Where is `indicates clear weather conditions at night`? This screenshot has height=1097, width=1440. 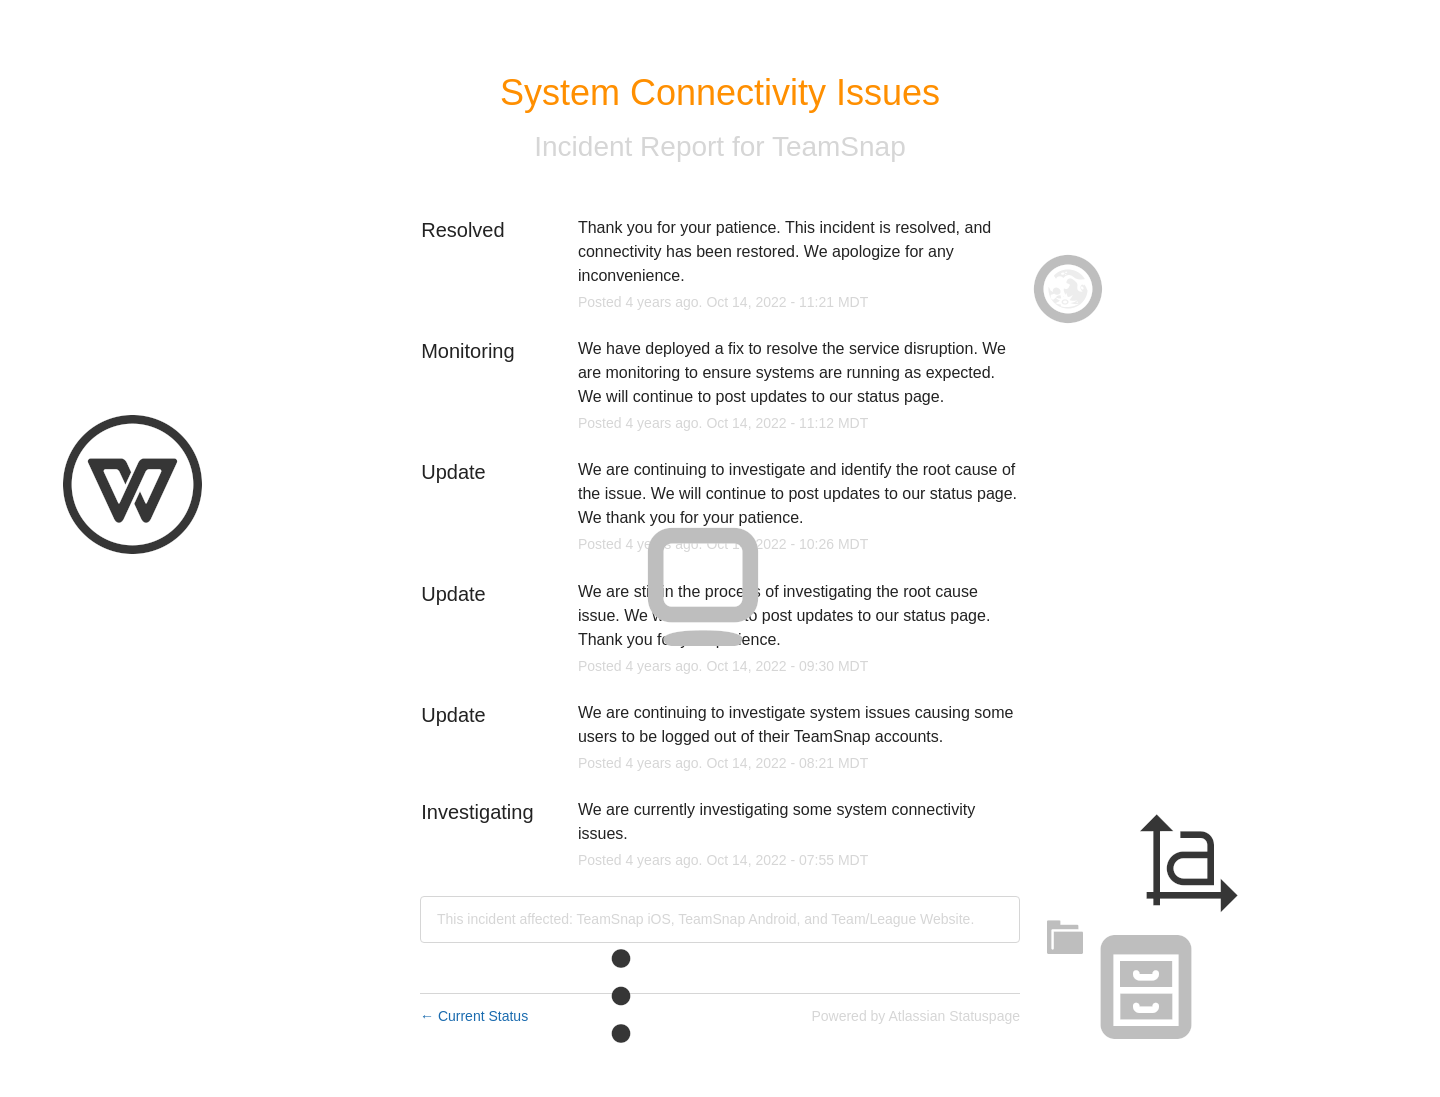
indicates clear weather conditions at night is located at coordinates (1068, 289).